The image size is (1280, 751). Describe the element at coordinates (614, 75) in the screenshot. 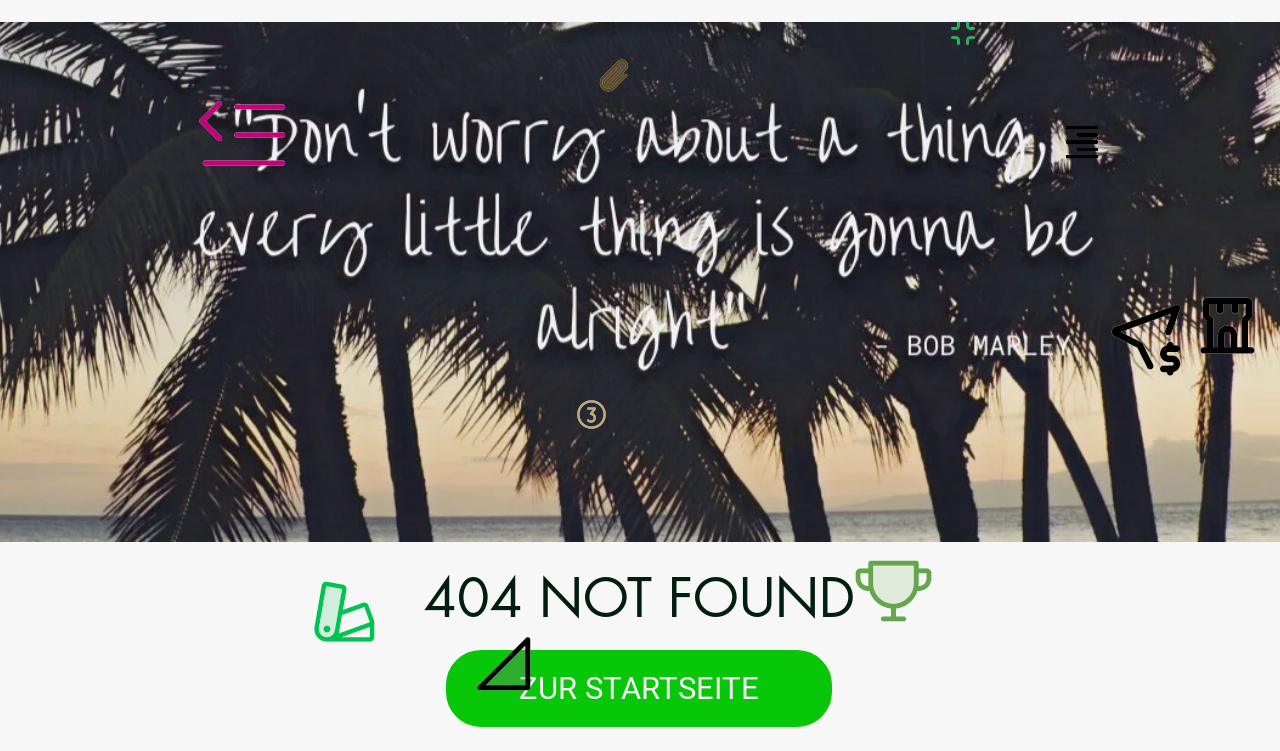

I see `attach a file to your message` at that location.